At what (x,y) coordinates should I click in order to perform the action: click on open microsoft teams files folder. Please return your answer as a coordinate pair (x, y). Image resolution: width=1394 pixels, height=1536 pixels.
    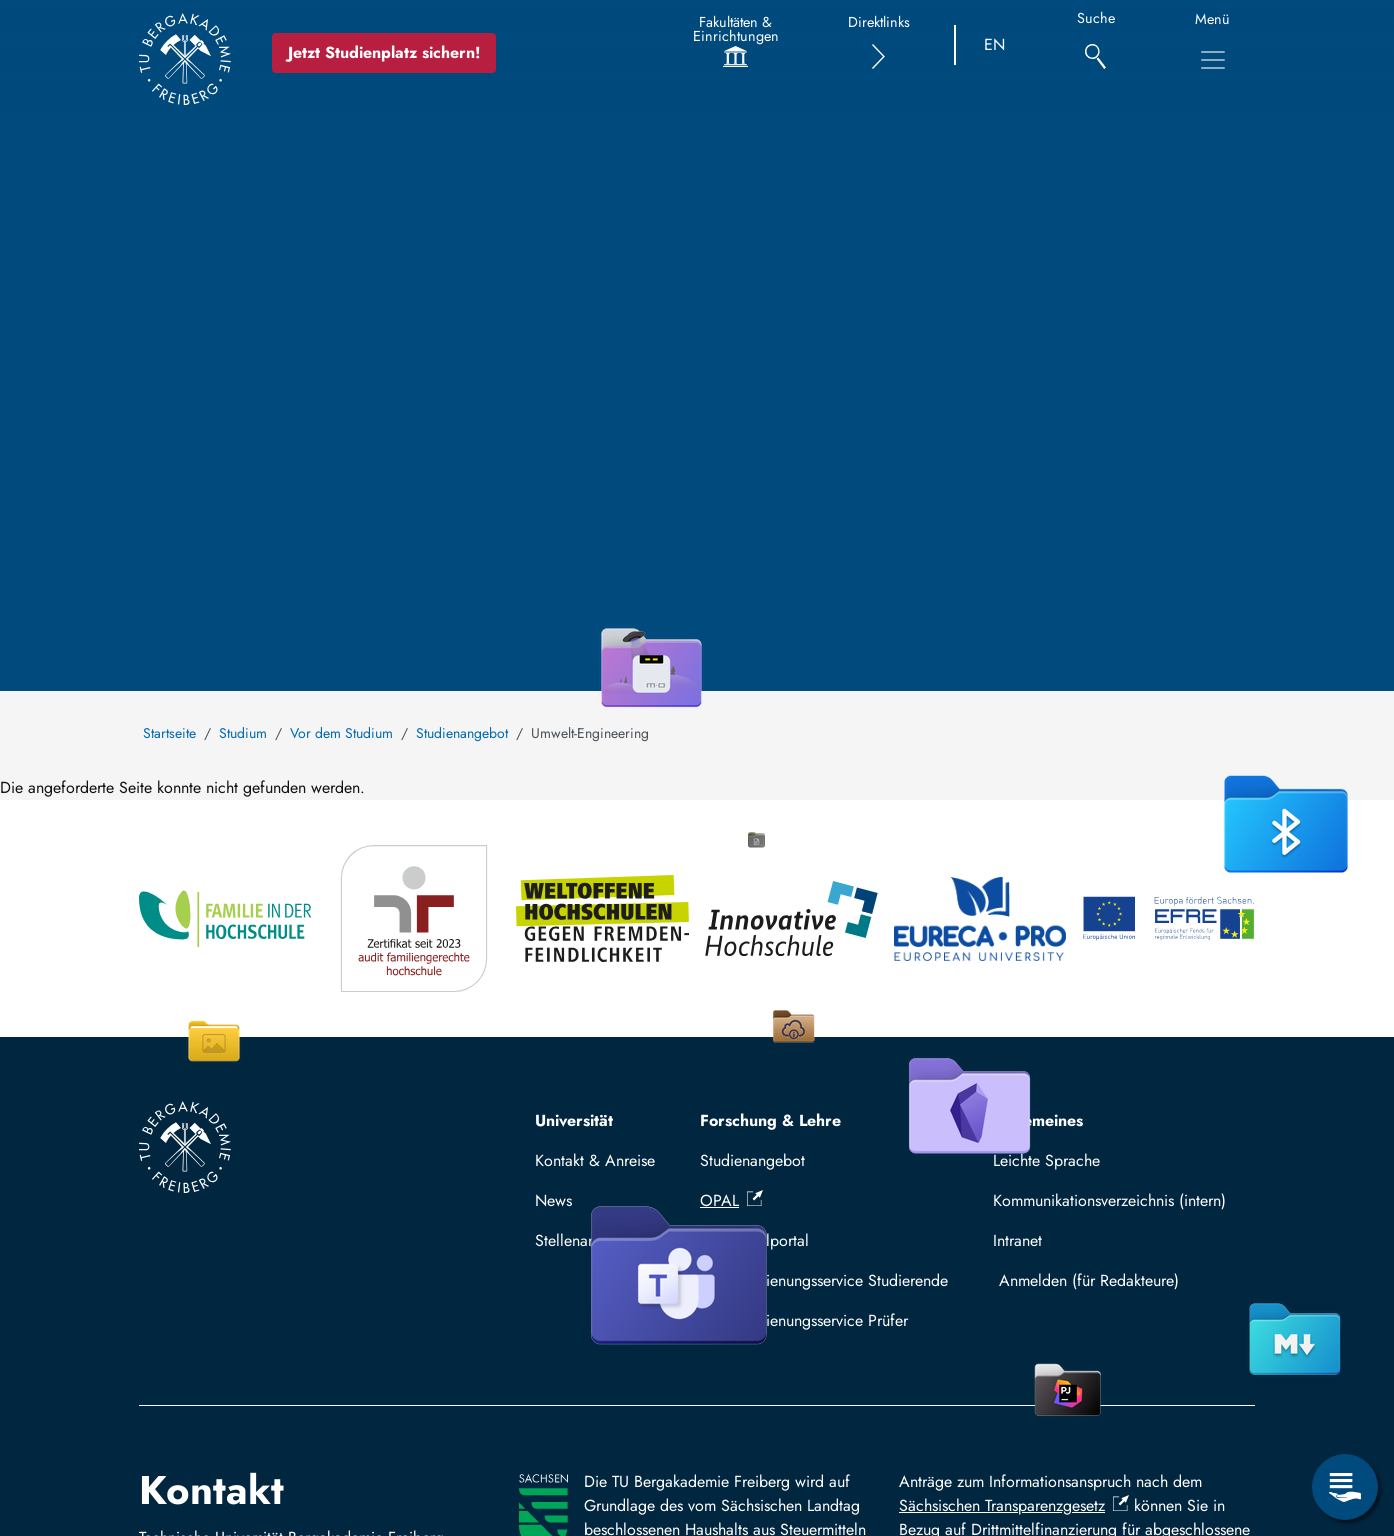
    Looking at the image, I should click on (678, 1280).